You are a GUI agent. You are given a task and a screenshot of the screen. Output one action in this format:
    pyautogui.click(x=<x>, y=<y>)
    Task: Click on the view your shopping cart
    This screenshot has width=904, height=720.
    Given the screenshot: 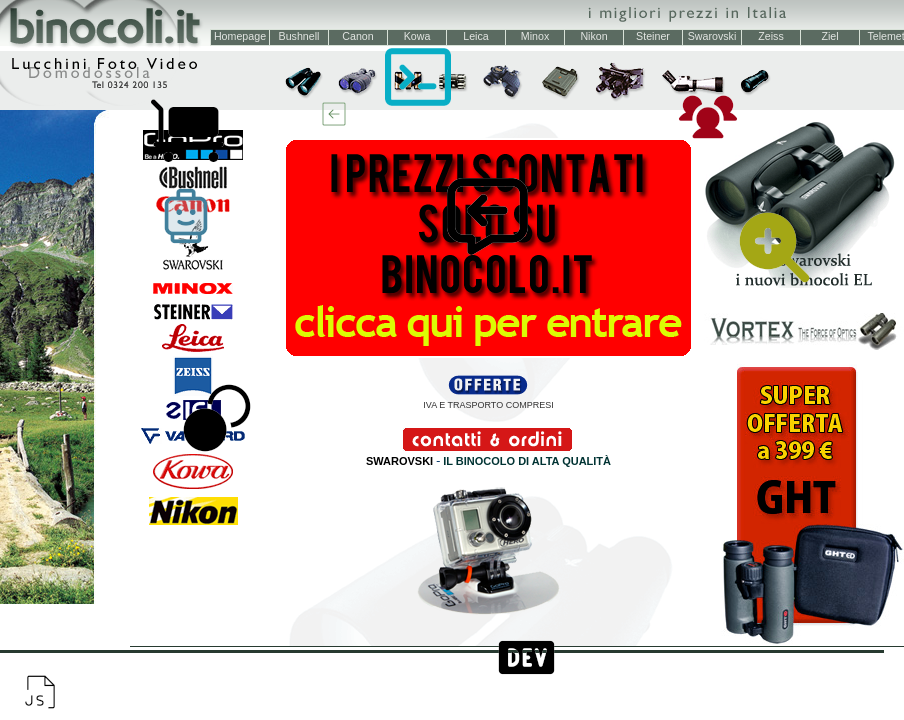 What is the action you would take?
    pyautogui.click(x=186, y=127)
    